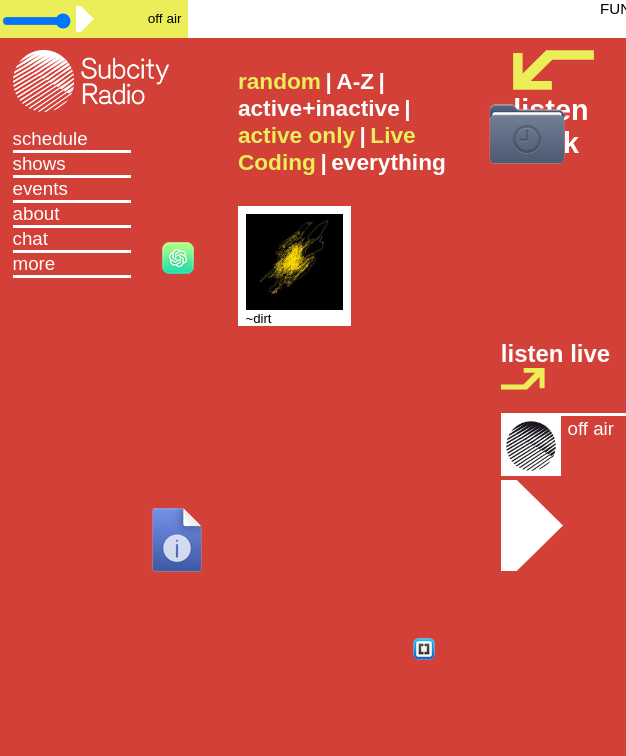  I want to click on view file details or properties, so click(177, 541).